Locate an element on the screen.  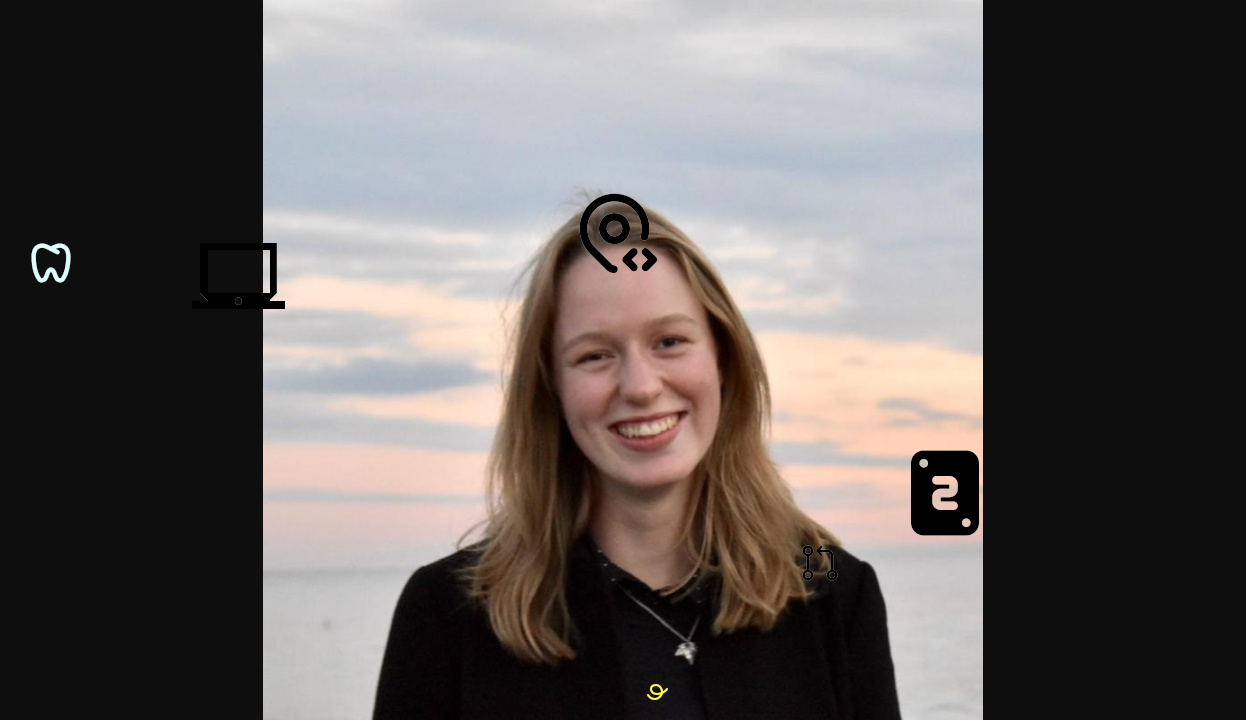
create a new pull request is located at coordinates (820, 563).